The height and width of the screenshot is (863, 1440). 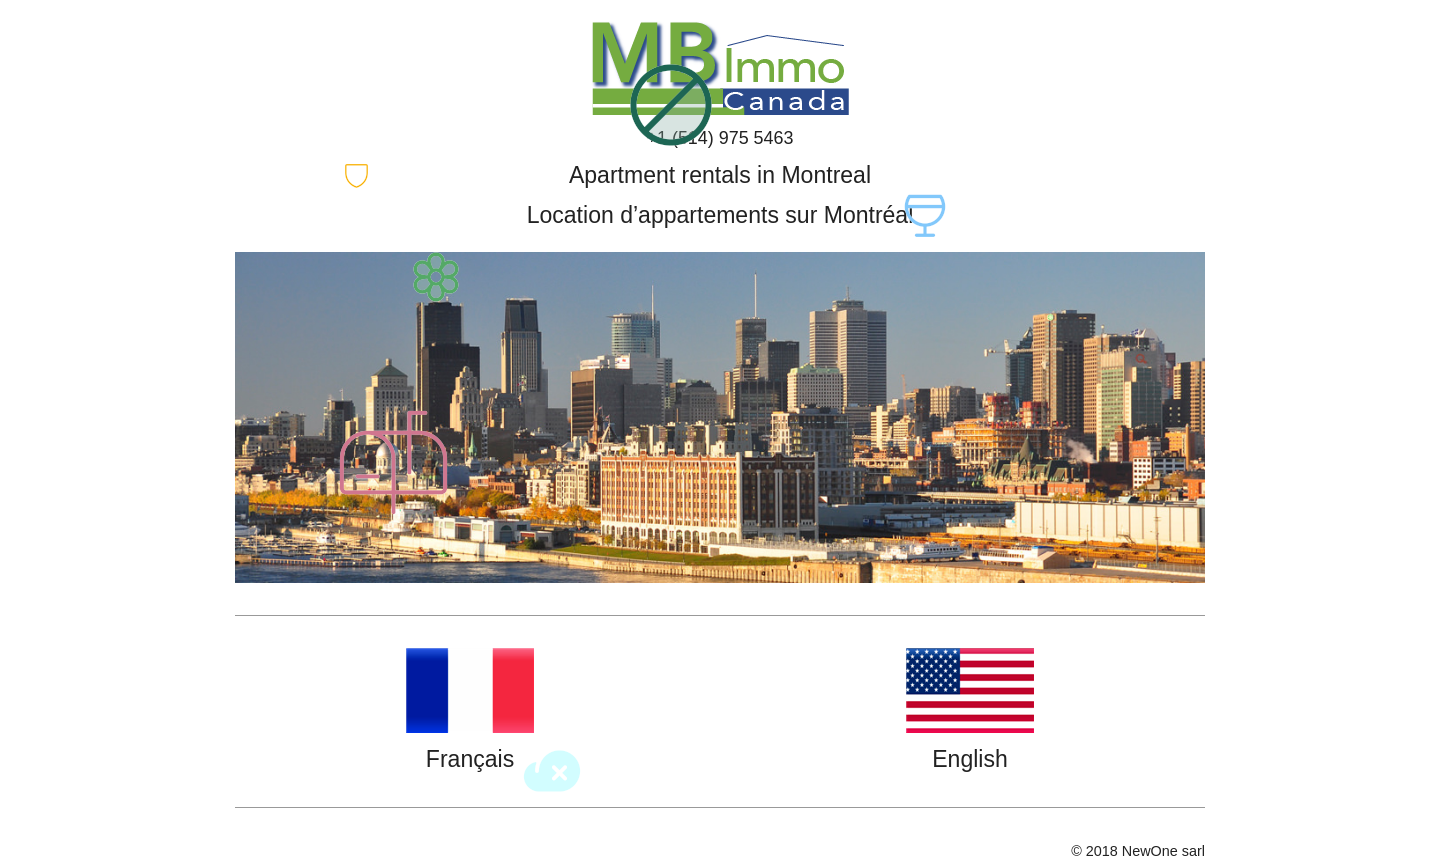 I want to click on adjust contrast or brightness settings, so click(x=671, y=105).